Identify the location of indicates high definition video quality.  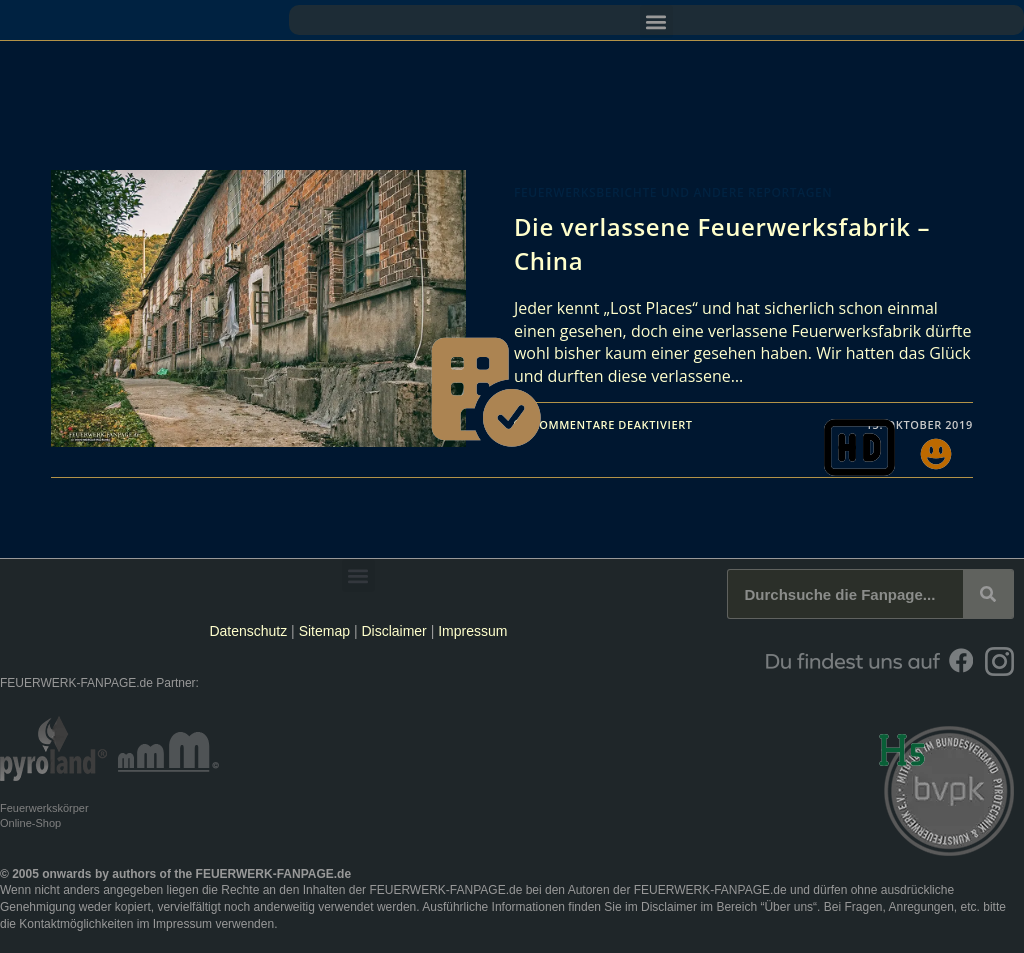
(859, 447).